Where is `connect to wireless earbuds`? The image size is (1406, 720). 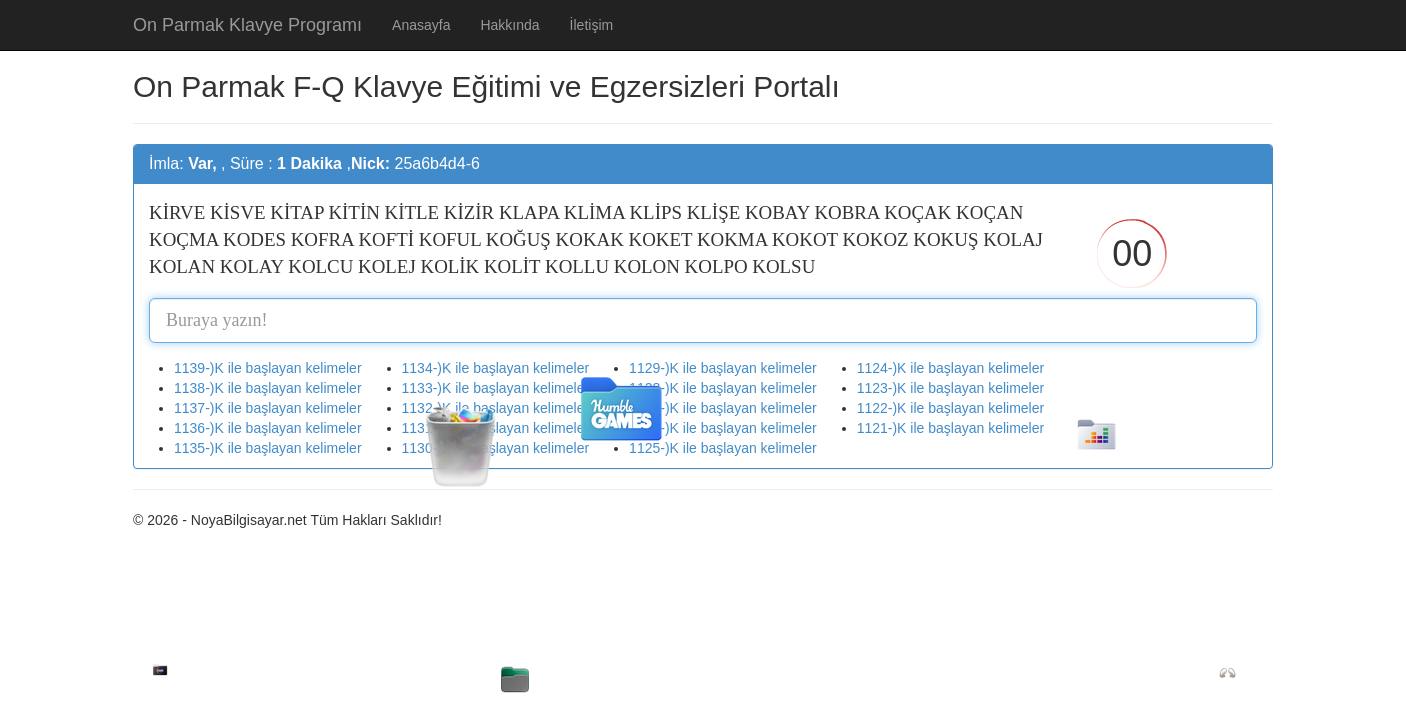 connect to wireless earbuds is located at coordinates (1227, 673).